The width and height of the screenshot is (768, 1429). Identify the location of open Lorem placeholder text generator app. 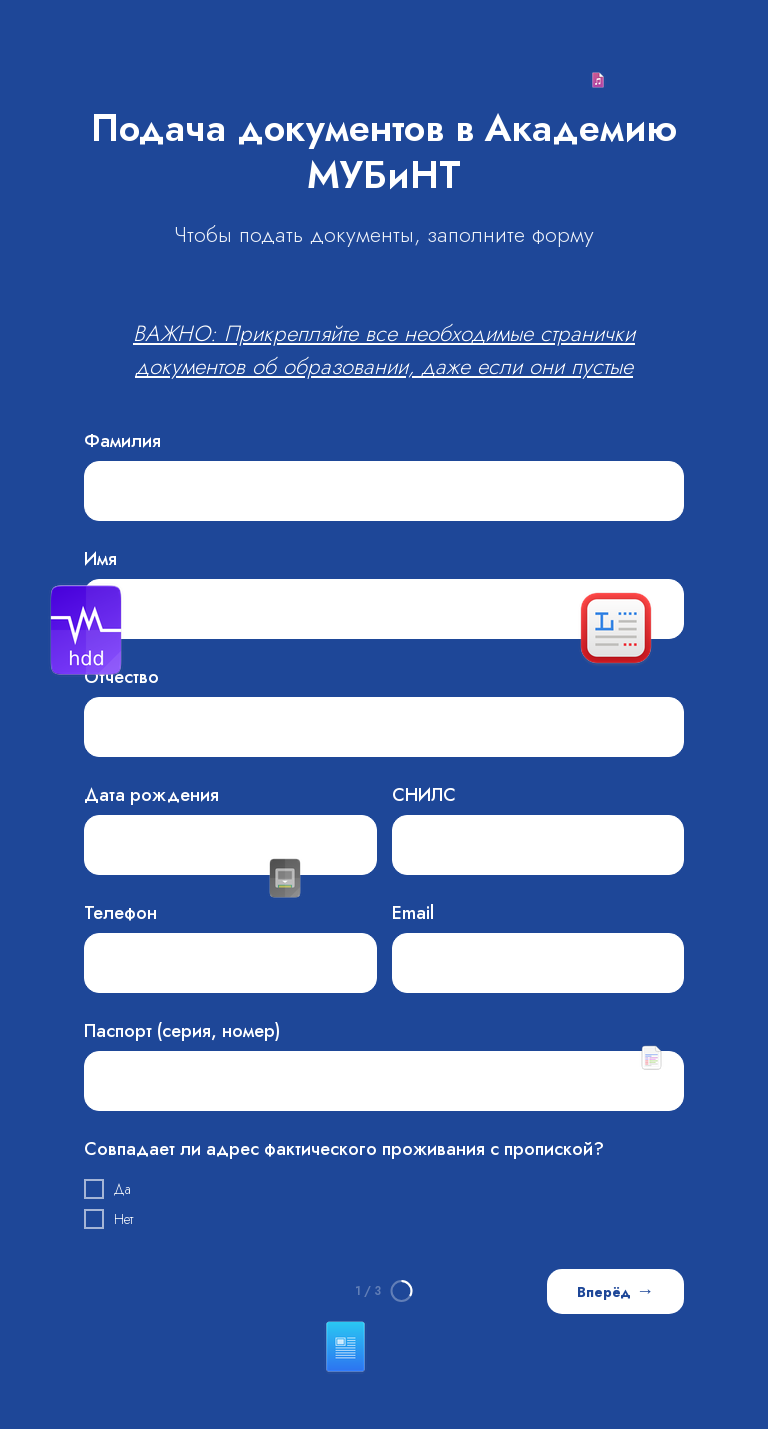
(616, 628).